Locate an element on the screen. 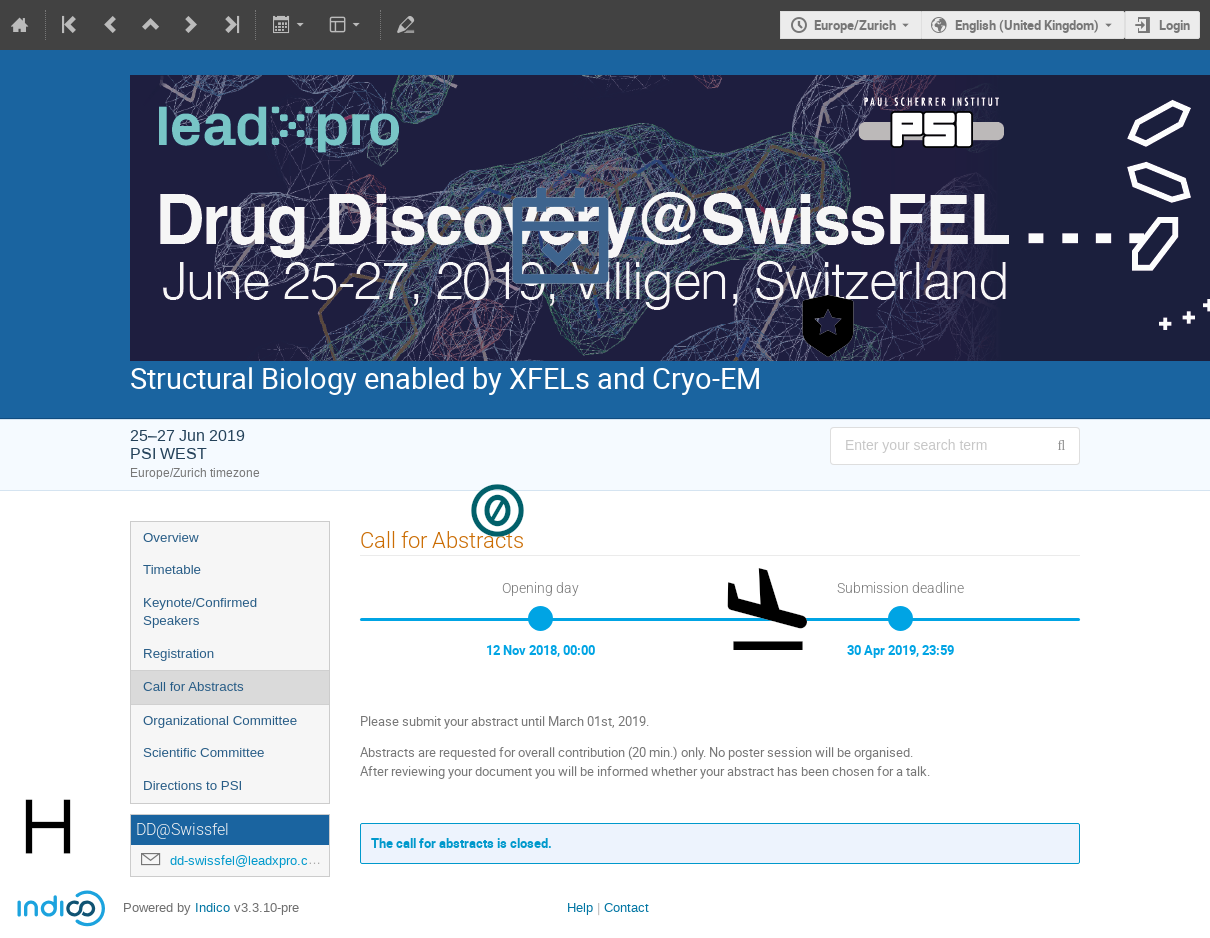  indicates arriving flight status is located at coordinates (768, 611).